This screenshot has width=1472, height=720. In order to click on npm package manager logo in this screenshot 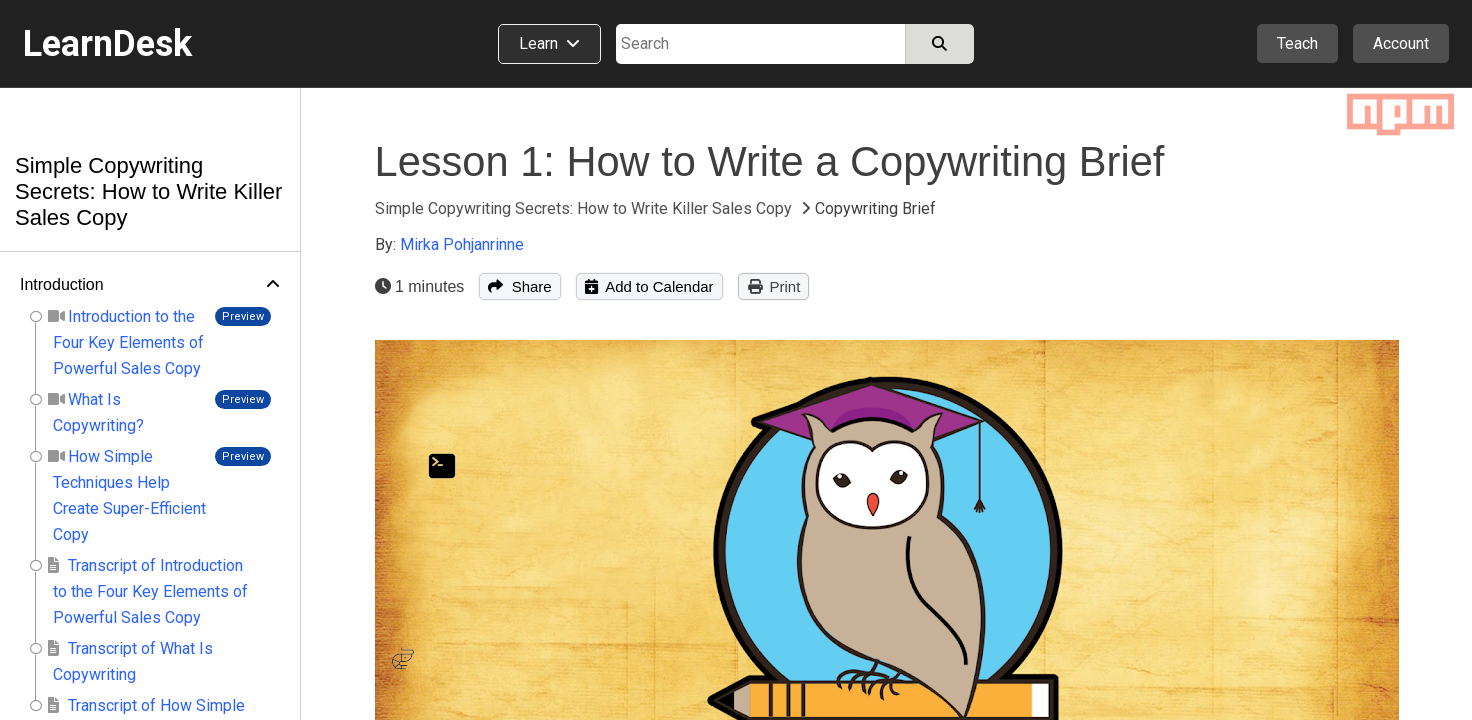, I will do `click(1400, 114)`.